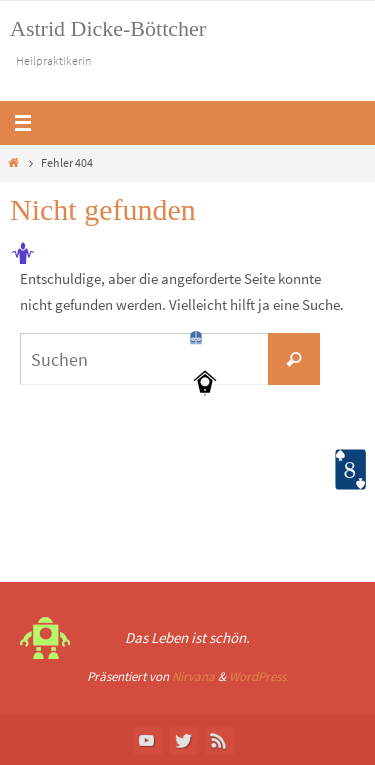  I want to click on indicates unknown or uncertain status, so click(23, 253).